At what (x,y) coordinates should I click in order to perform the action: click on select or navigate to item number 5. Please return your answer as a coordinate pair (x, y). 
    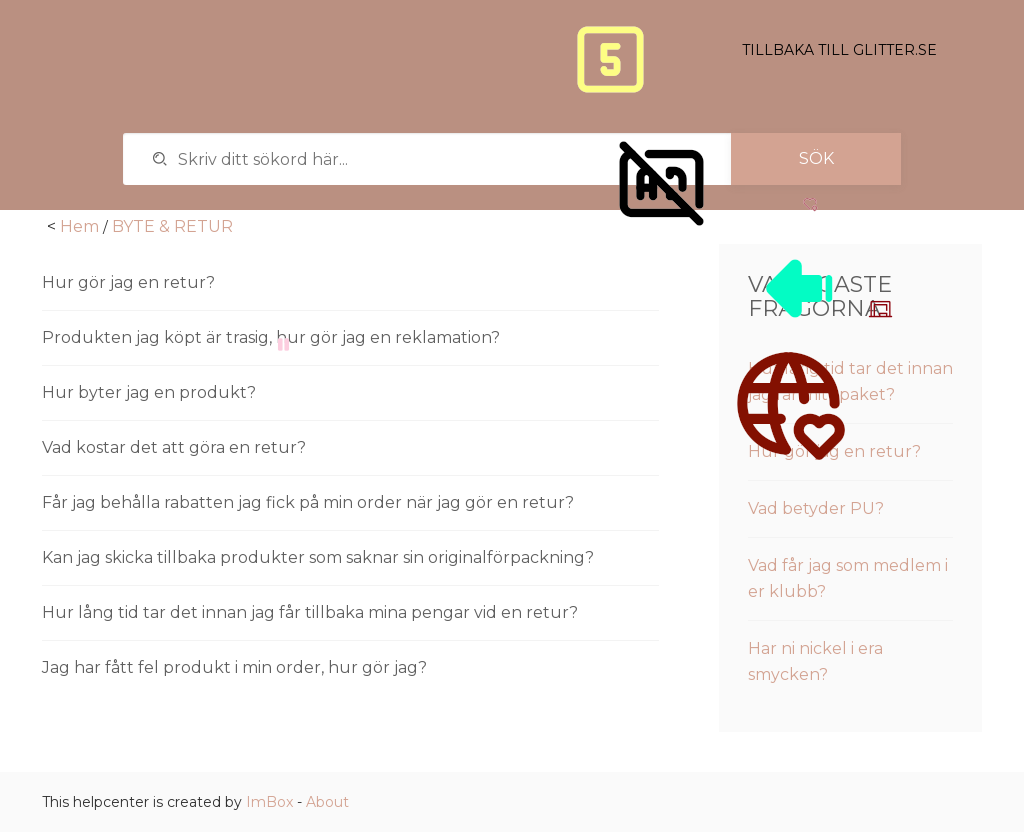
    Looking at the image, I should click on (610, 59).